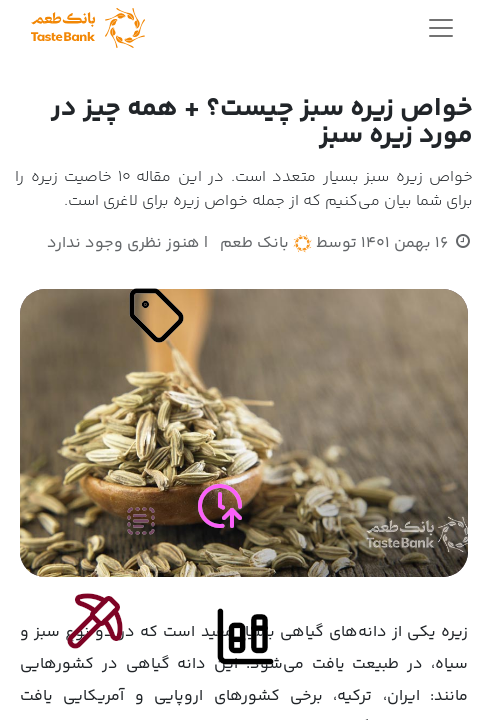 This screenshot has height=720, width=488. What do you see at coordinates (141, 521) in the screenshot?
I see `select text within a document` at bounding box center [141, 521].